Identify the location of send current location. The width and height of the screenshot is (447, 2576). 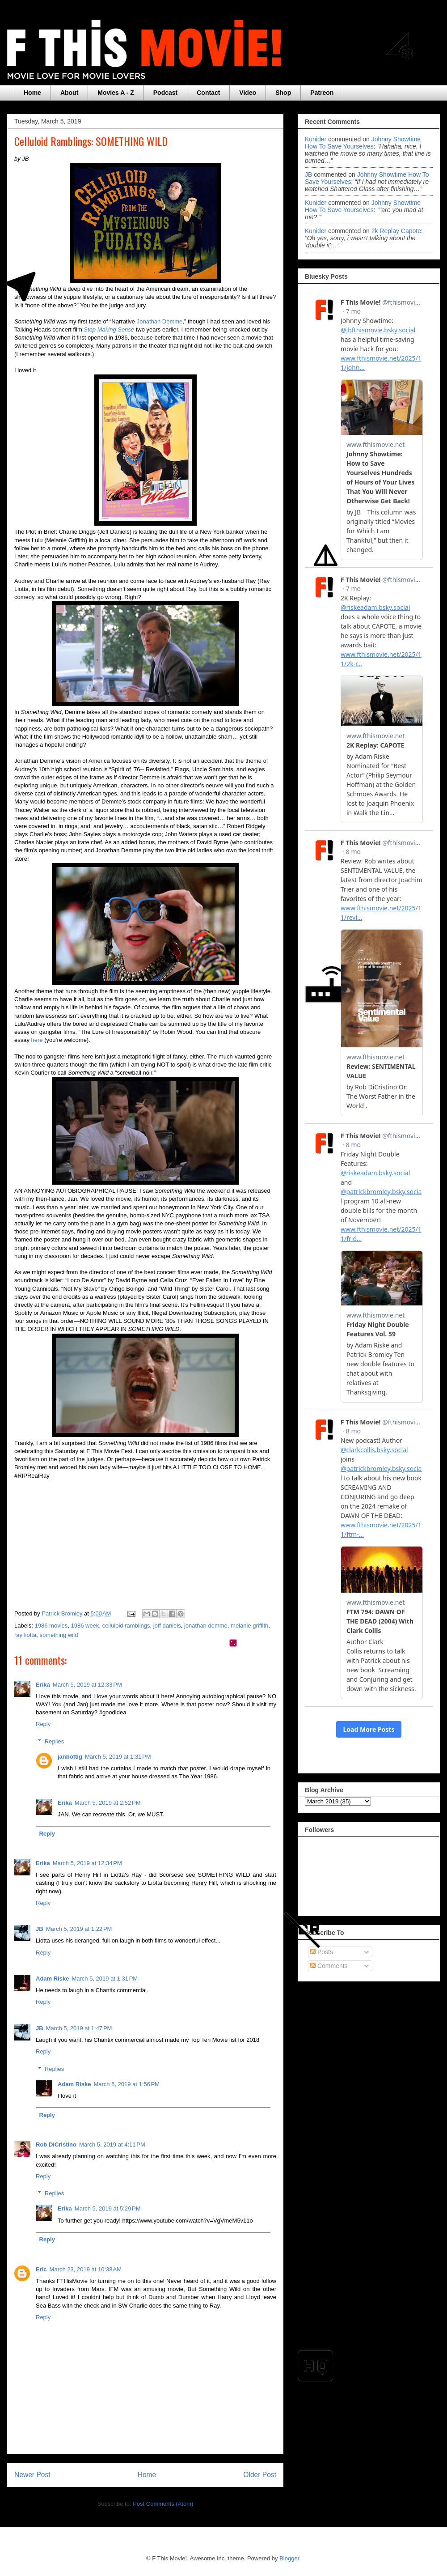
(21, 286).